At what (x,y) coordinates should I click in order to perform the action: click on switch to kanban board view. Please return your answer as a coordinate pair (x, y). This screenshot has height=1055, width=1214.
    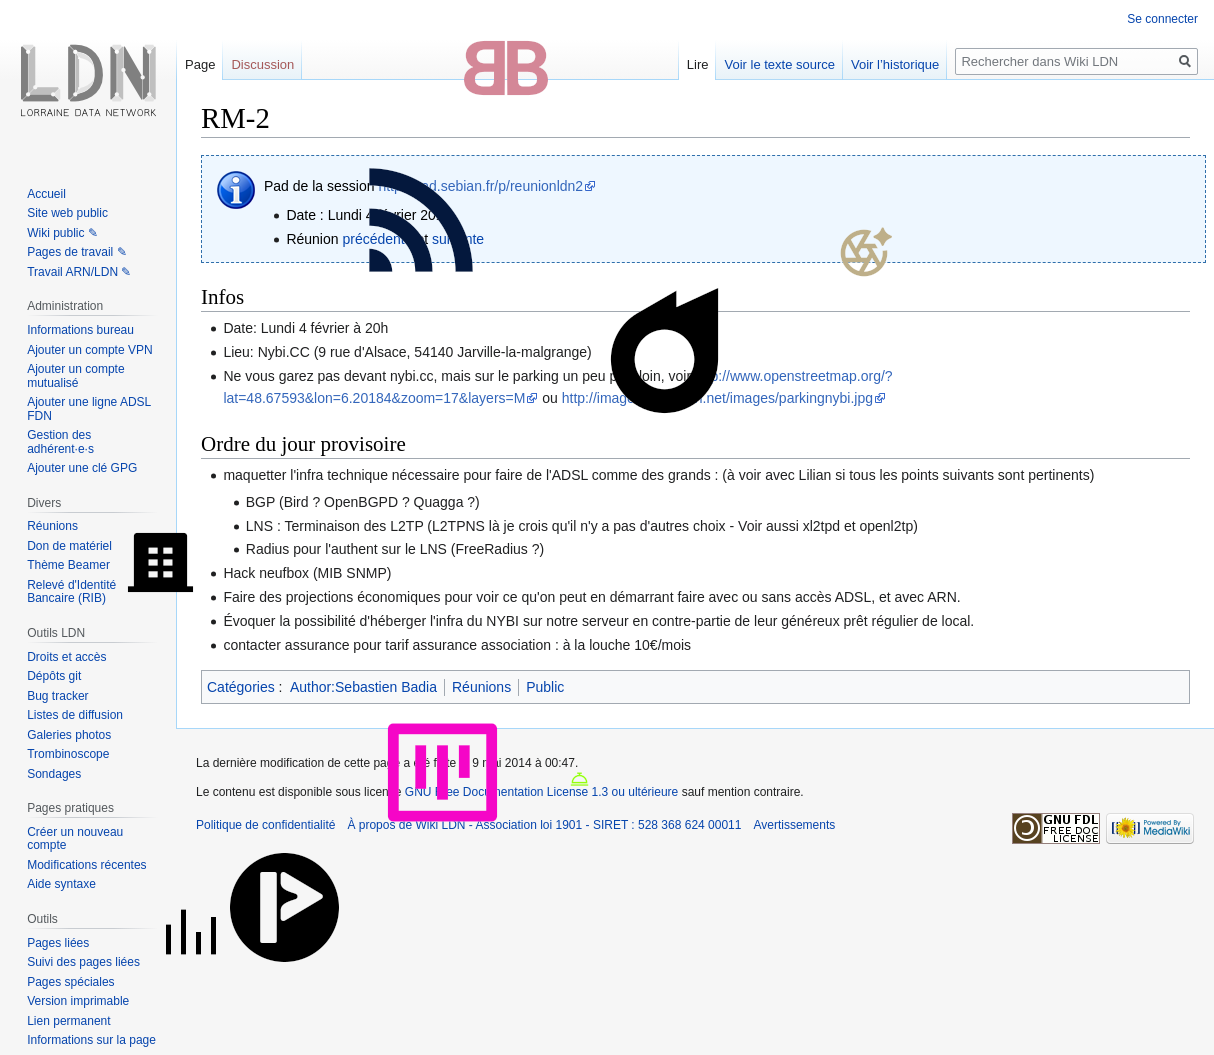
    Looking at the image, I should click on (442, 772).